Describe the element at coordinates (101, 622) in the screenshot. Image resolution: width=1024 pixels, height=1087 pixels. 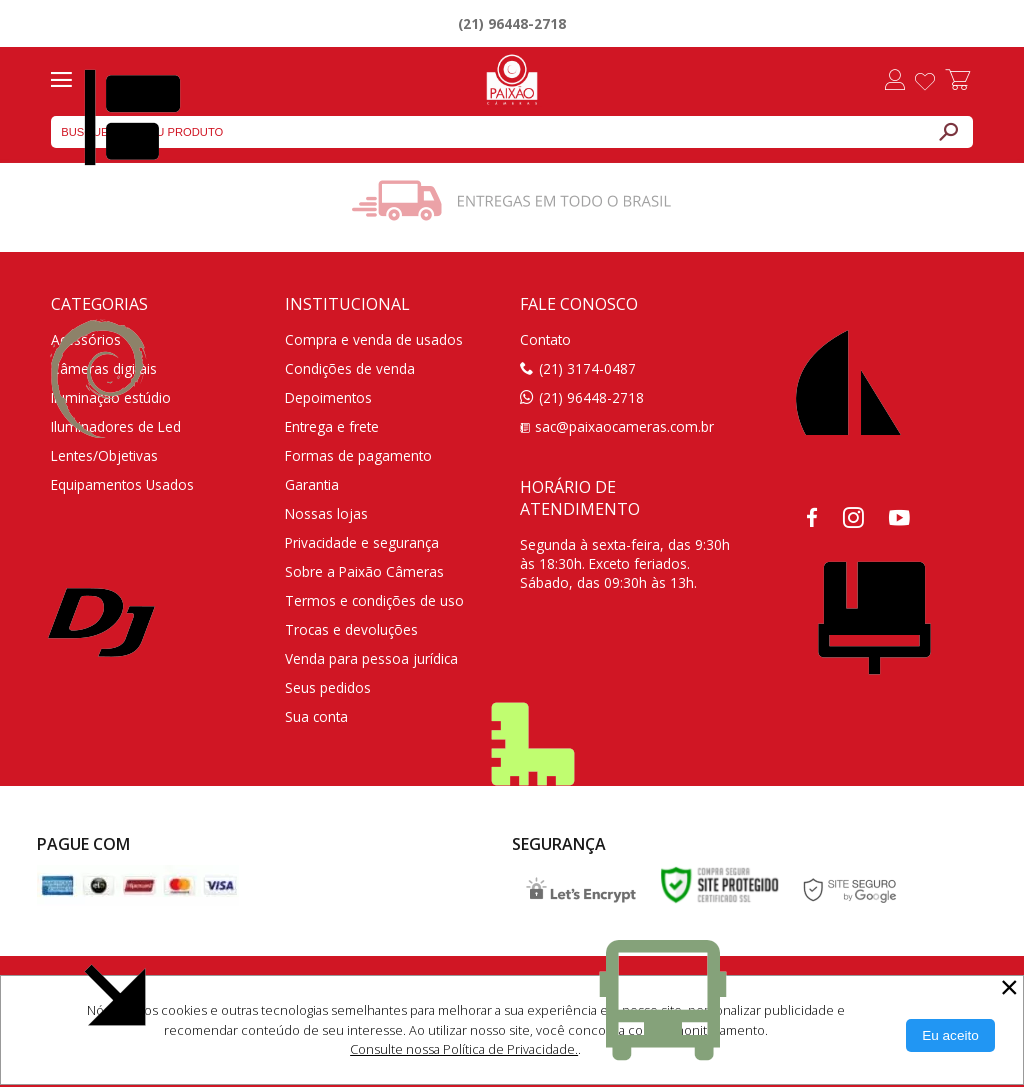
I see `pioneer dj brand logo` at that location.